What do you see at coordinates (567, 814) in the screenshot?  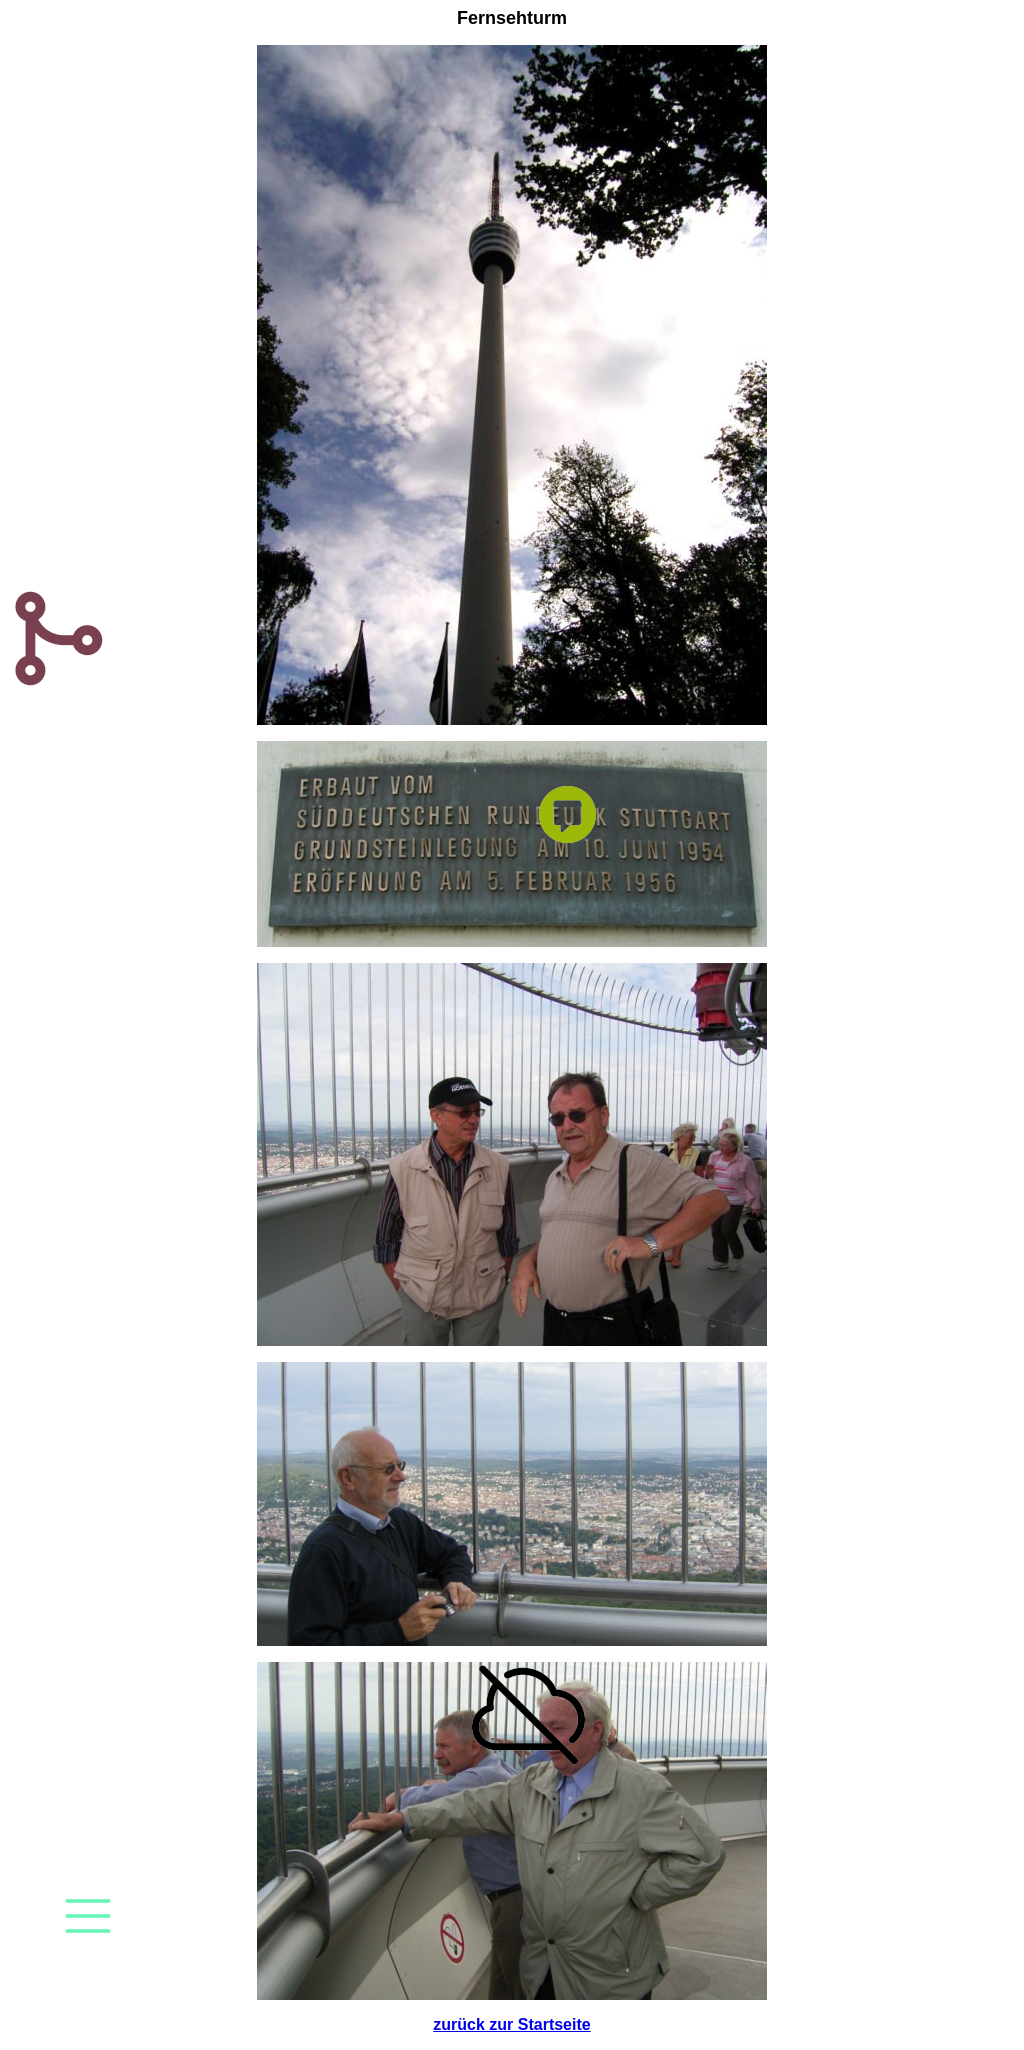 I see `view discussion feed` at bounding box center [567, 814].